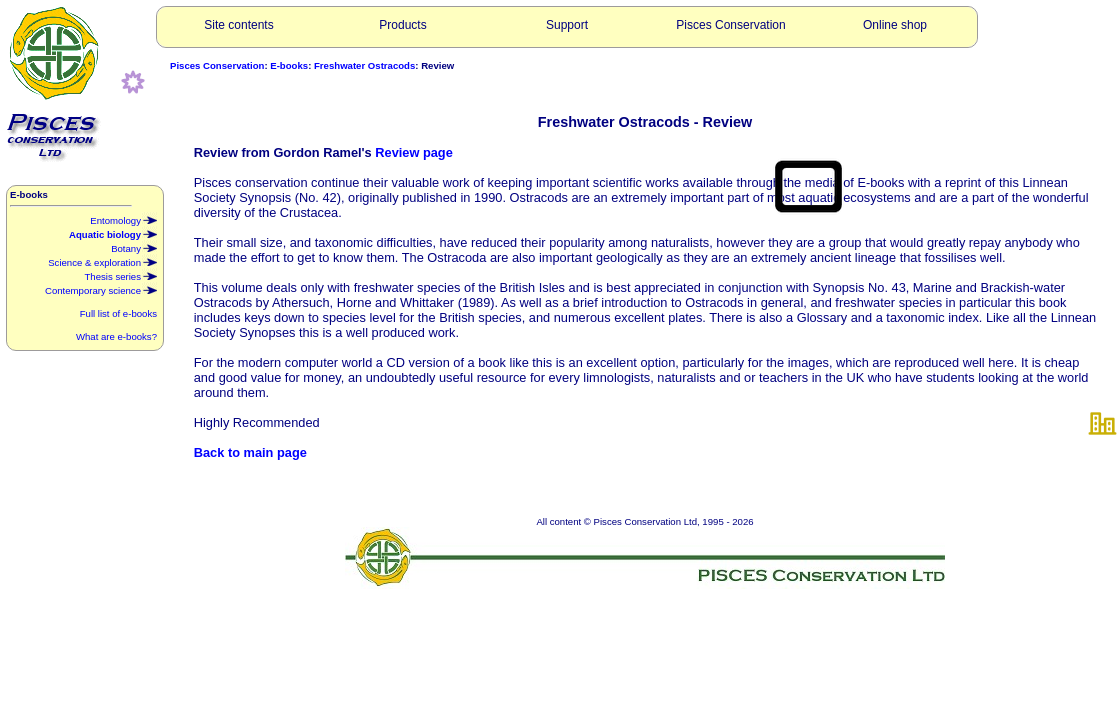  What do you see at coordinates (1102, 423) in the screenshot?
I see `view city or urban locations` at bounding box center [1102, 423].